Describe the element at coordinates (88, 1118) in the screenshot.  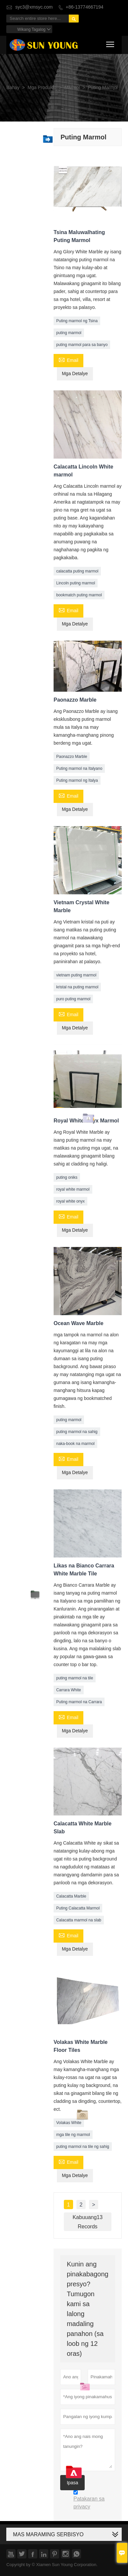
I see `open microsoft contacts folder` at that location.